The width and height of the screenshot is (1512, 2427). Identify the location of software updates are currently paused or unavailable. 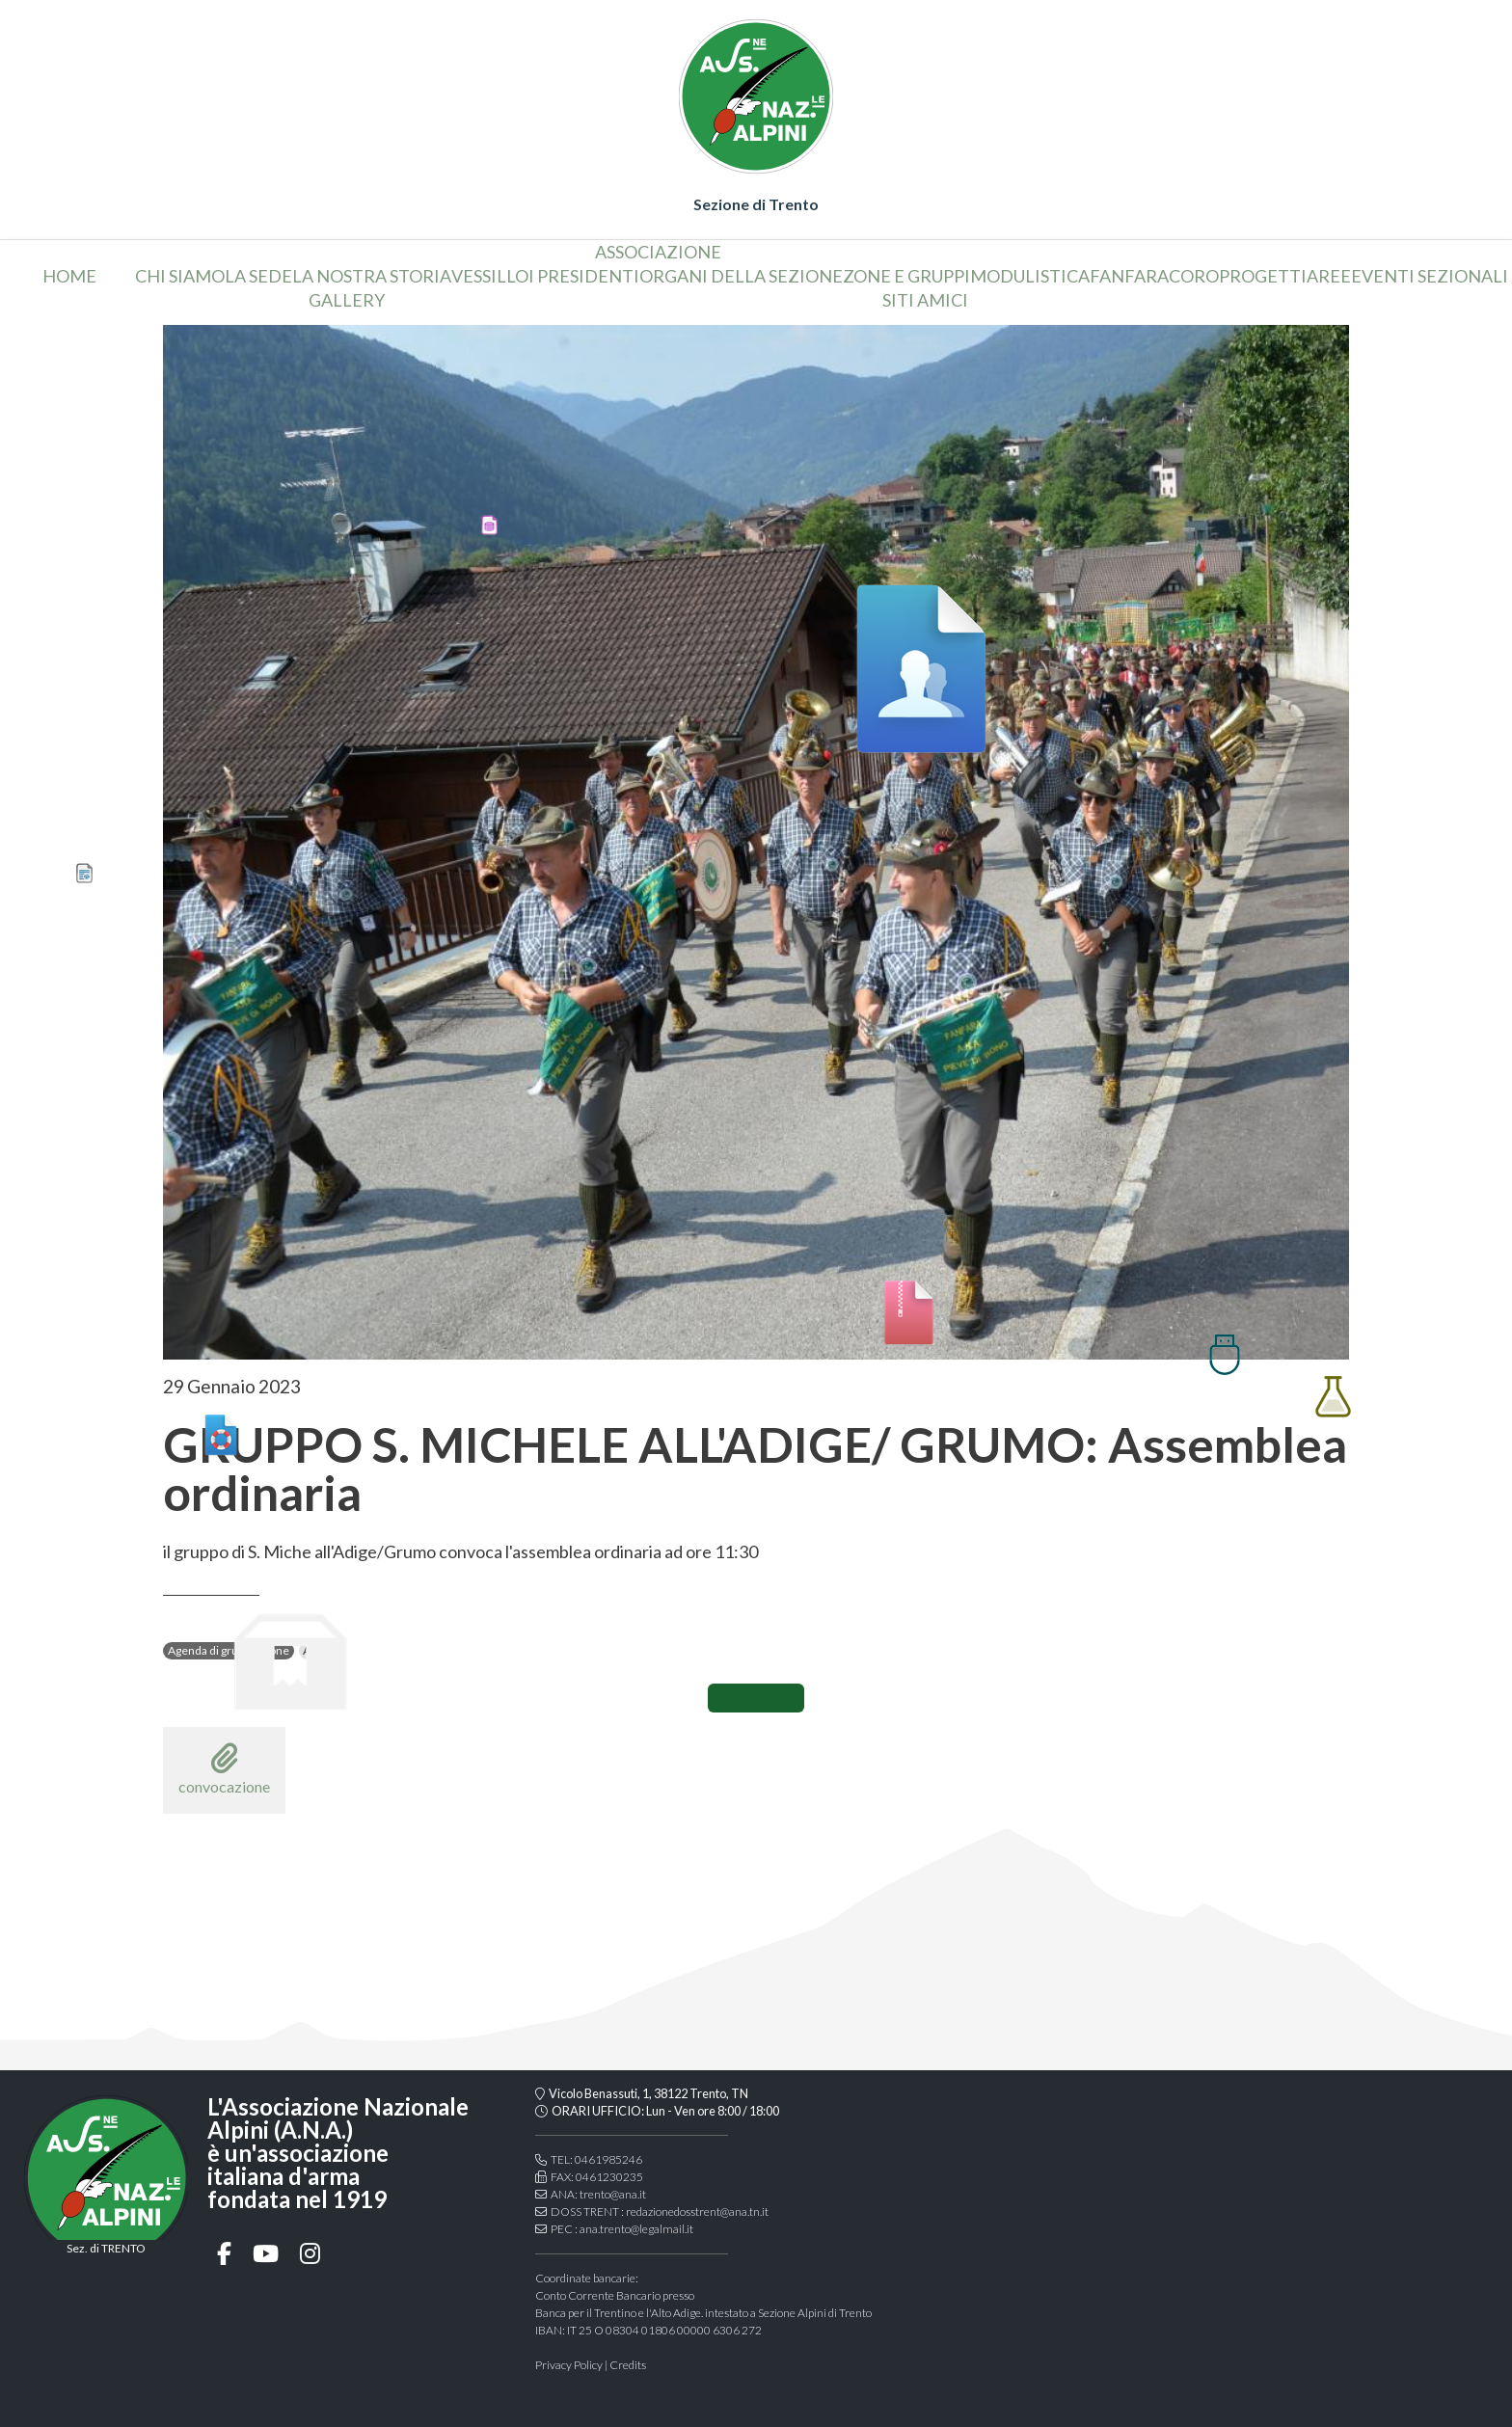
(290, 1646).